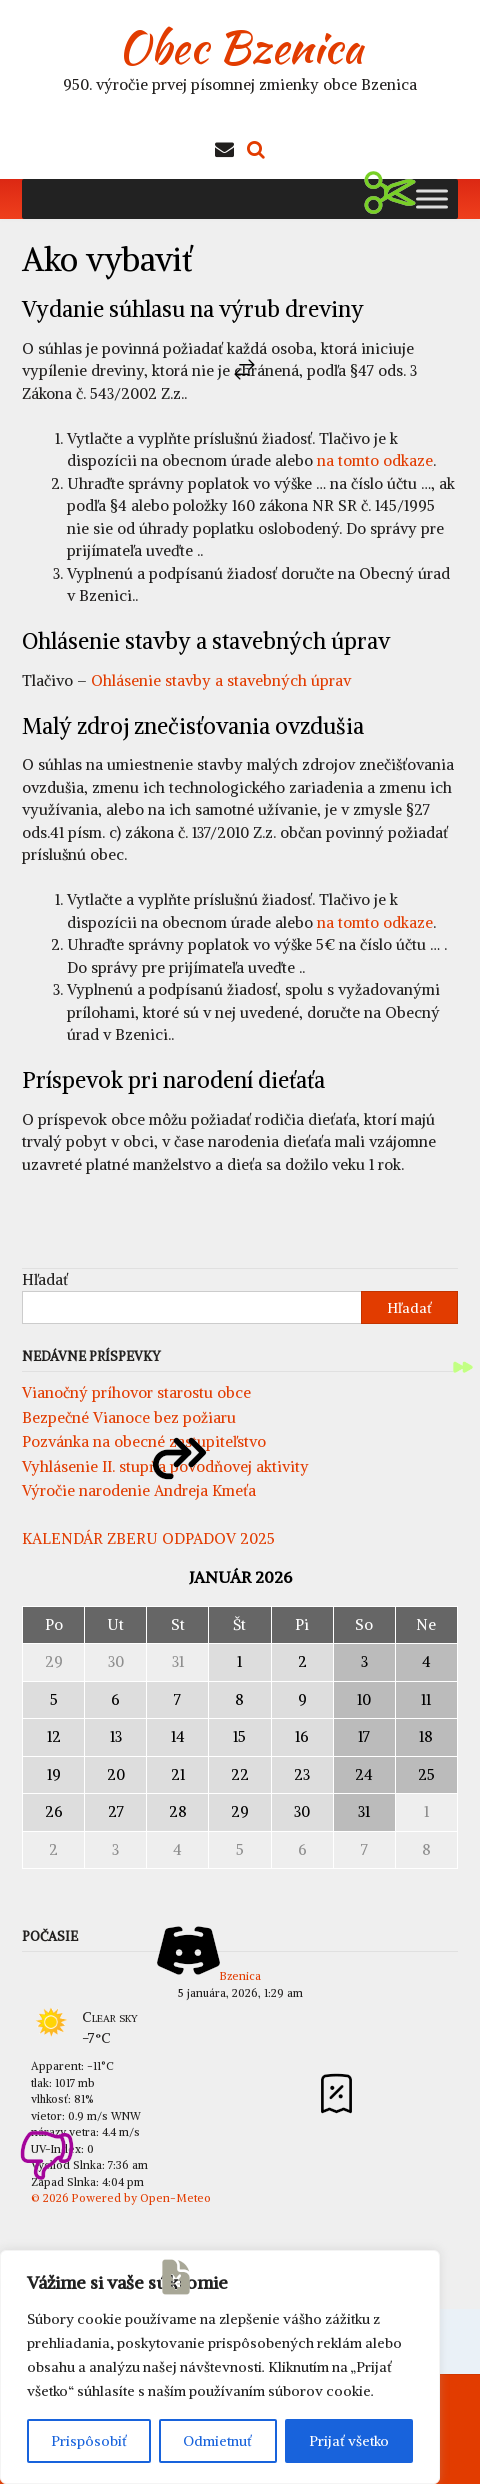 This screenshot has width=480, height=2484. What do you see at coordinates (179, 1458) in the screenshot?
I see `forward or share to multiple recipients` at bounding box center [179, 1458].